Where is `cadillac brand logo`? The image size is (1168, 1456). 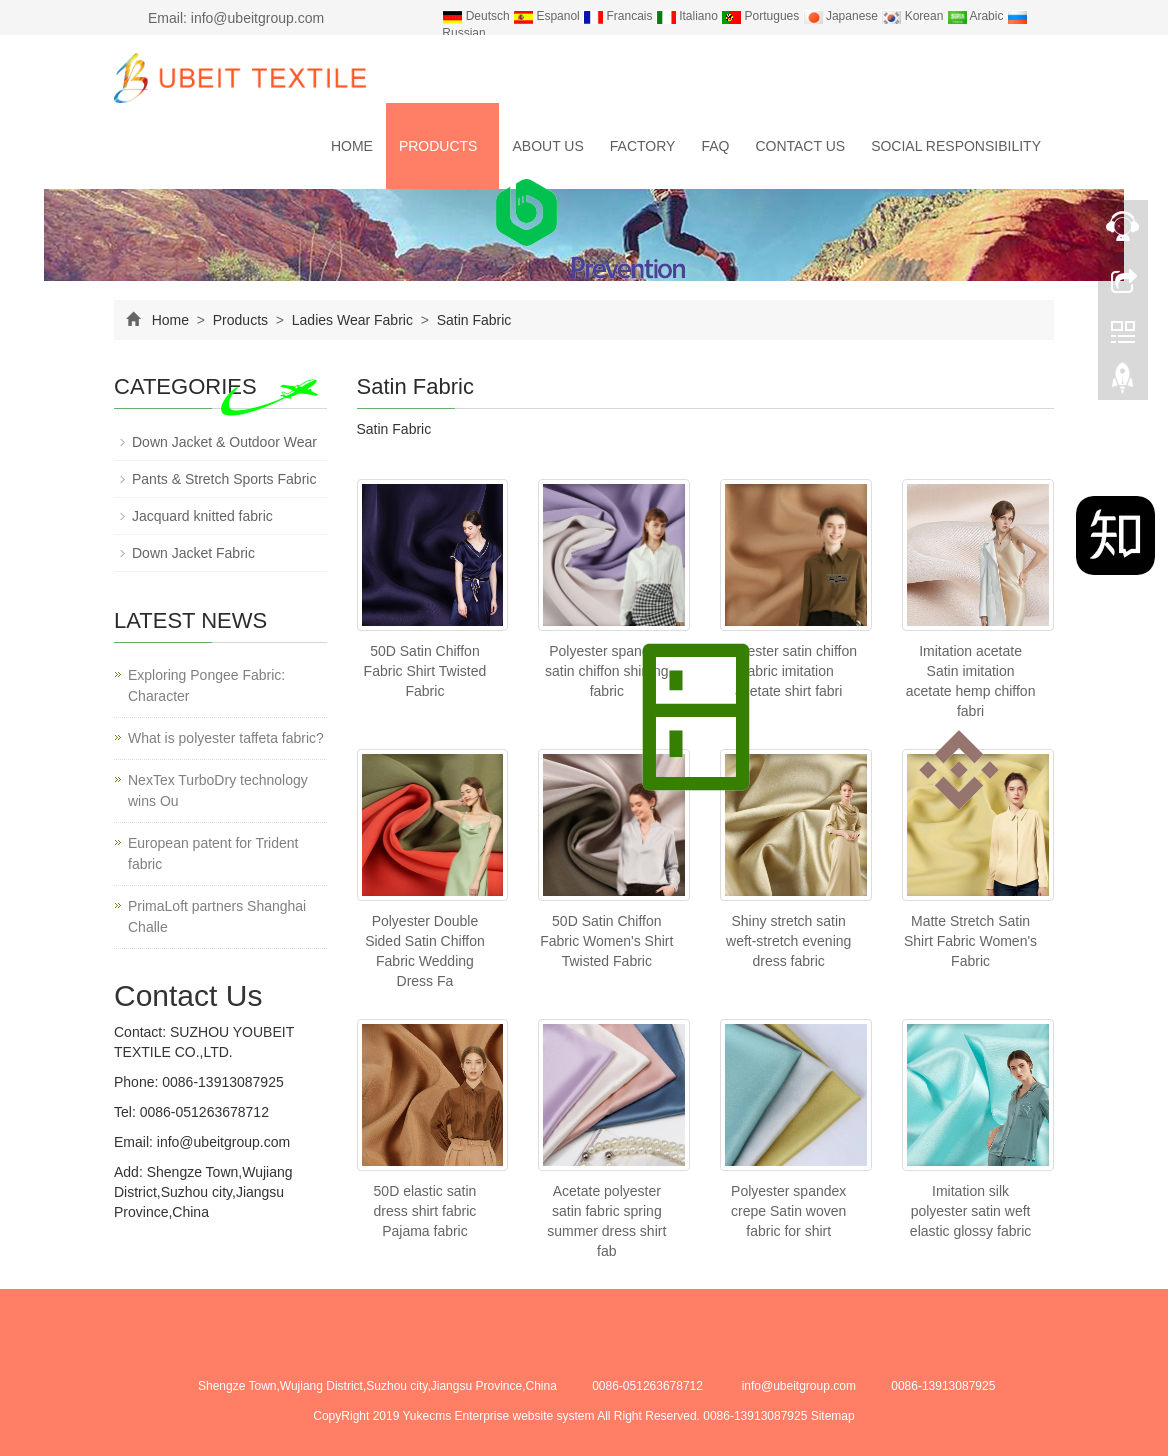
cadillac brand logo is located at coordinates (838, 579).